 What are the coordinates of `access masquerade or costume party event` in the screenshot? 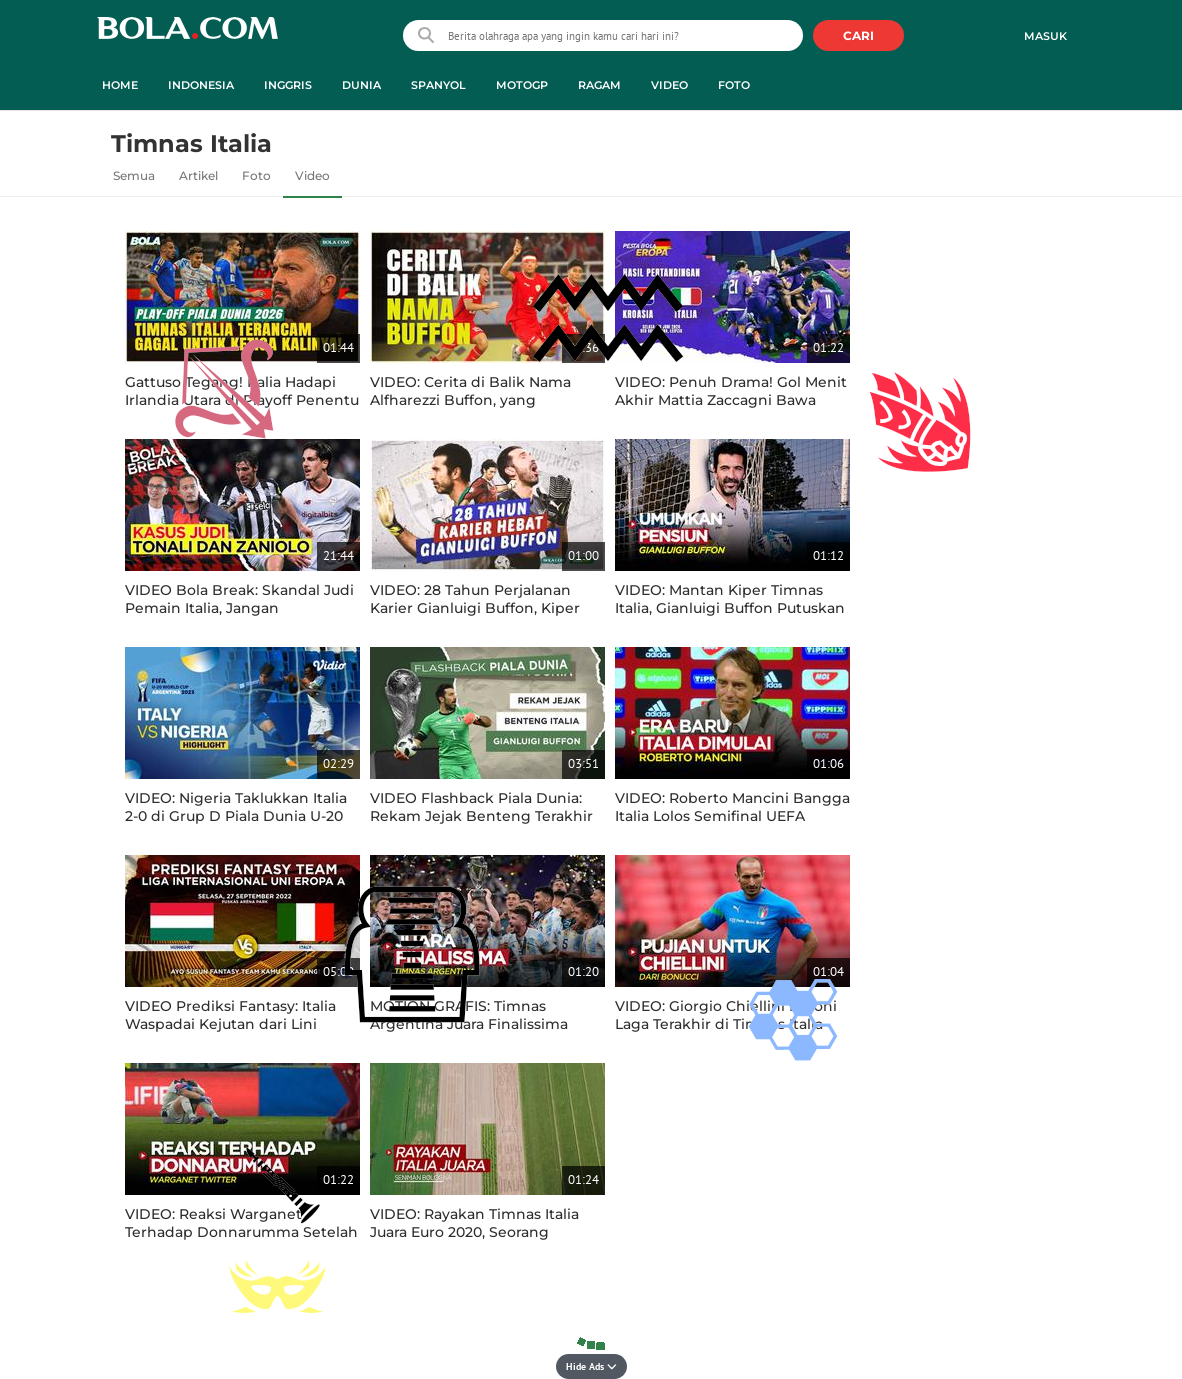 It's located at (277, 1286).